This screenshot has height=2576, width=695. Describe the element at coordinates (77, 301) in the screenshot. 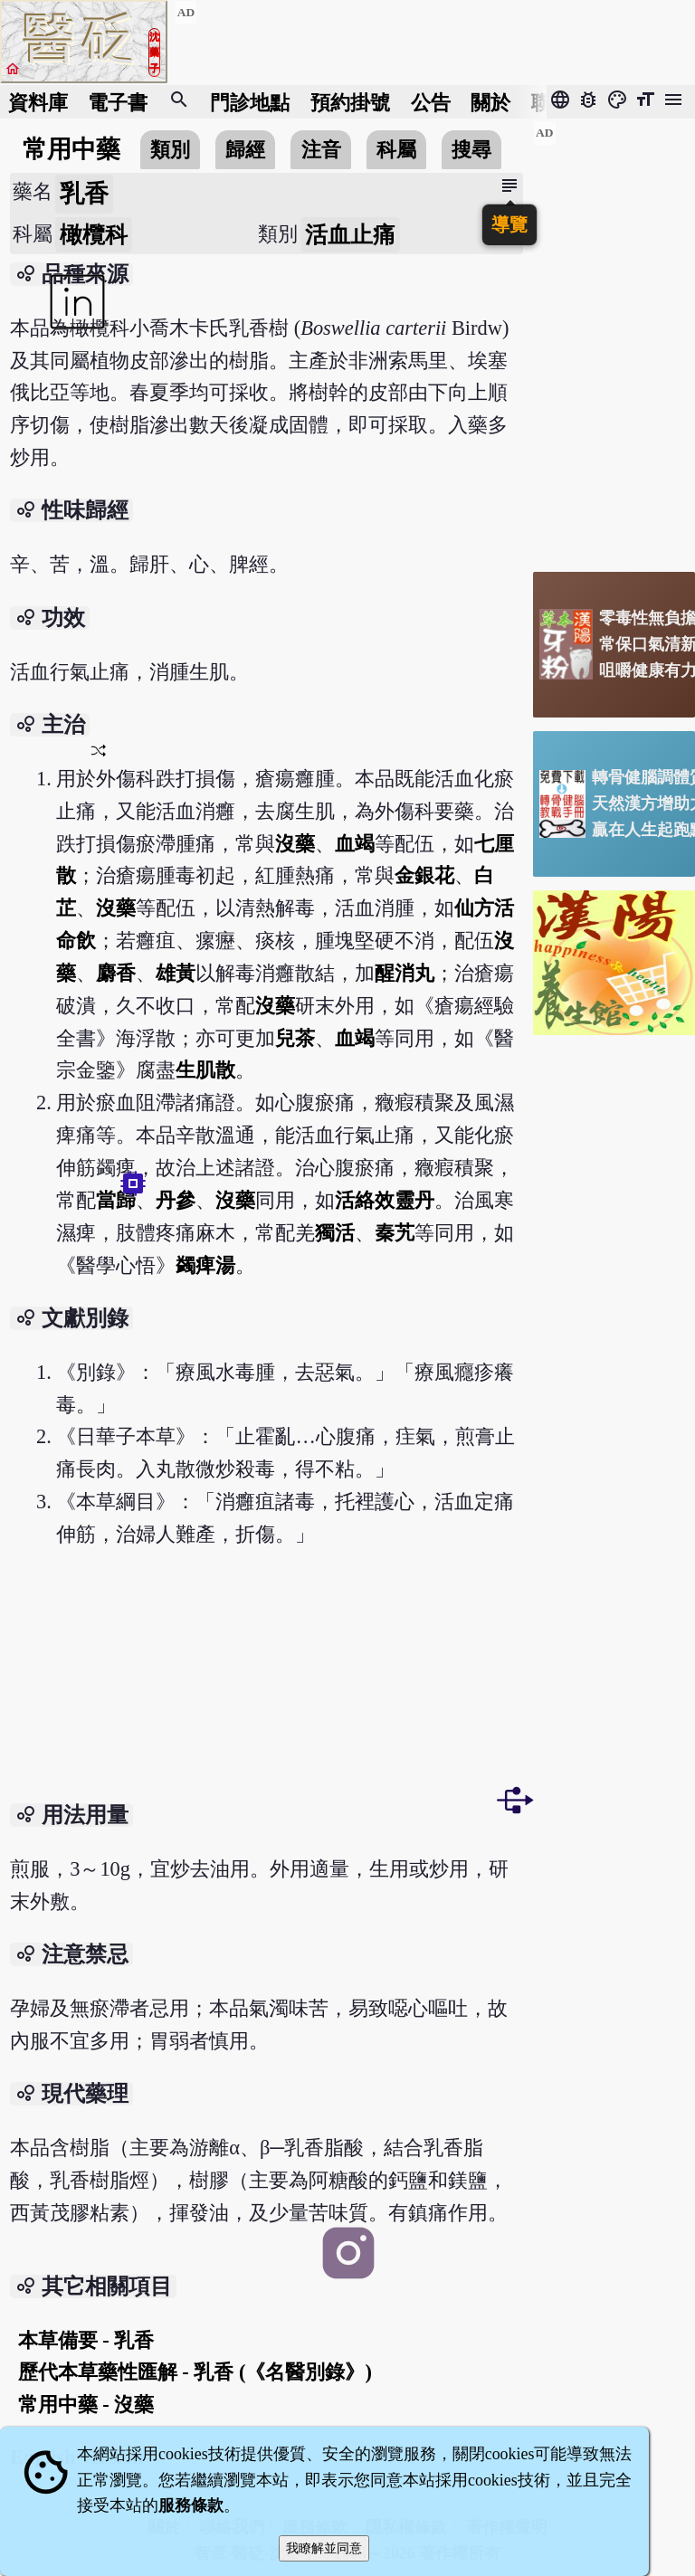

I see `open LinkedIn profile or page` at that location.